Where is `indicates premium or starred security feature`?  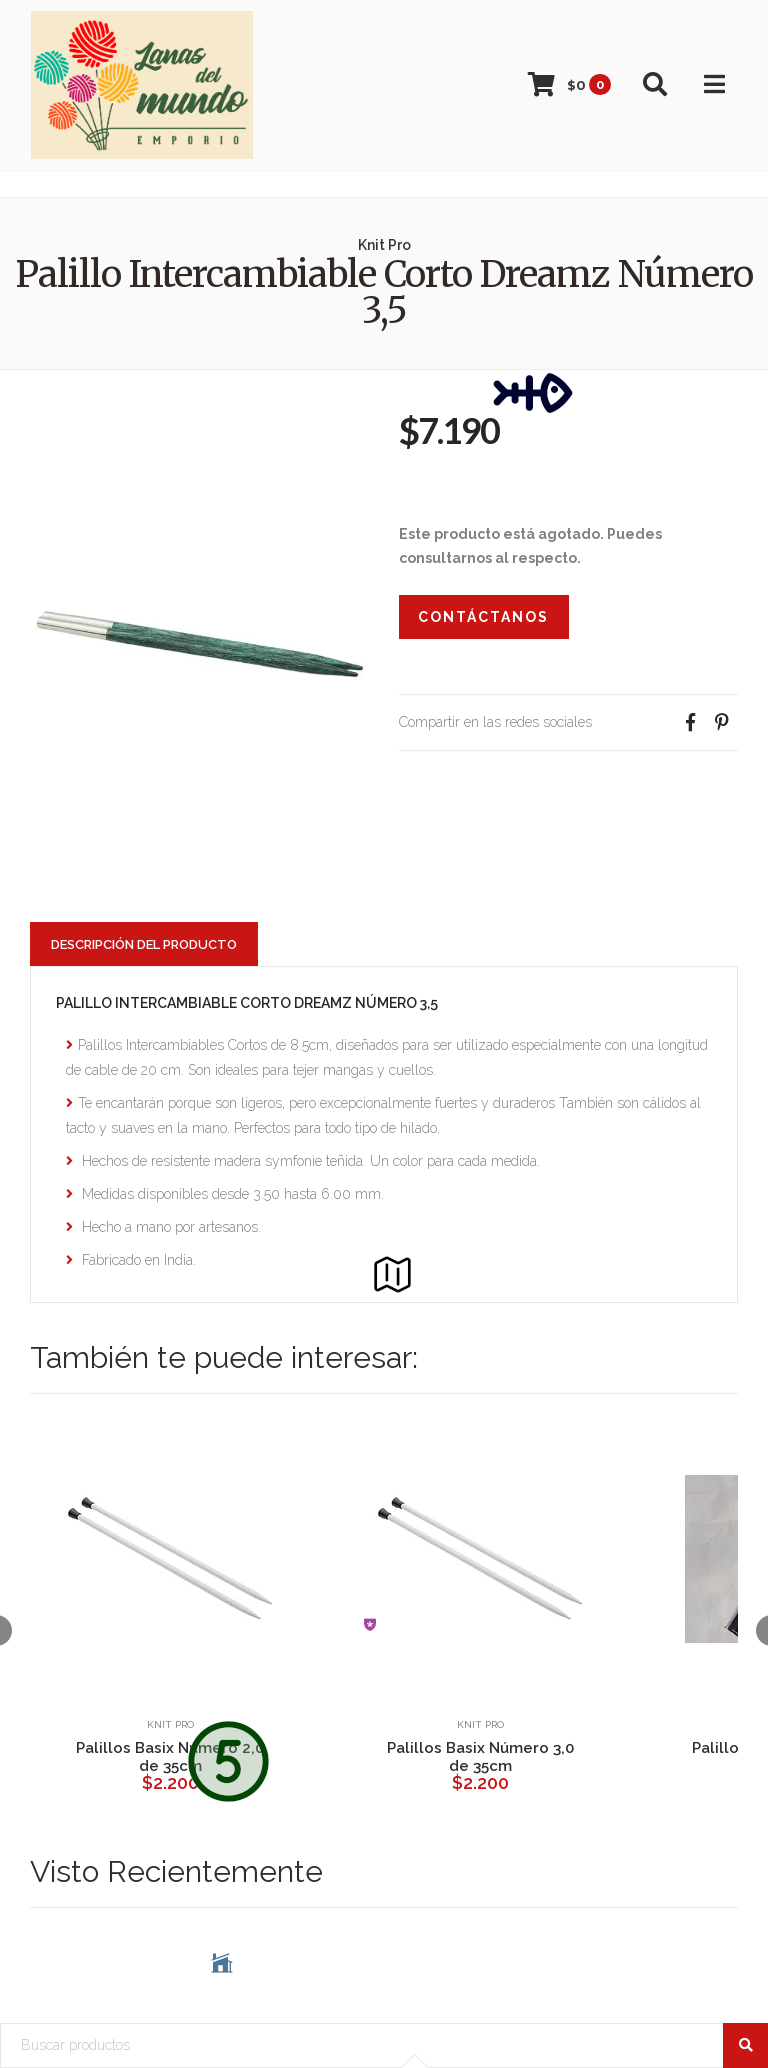
indicates premium or starred security feature is located at coordinates (370, 1624).